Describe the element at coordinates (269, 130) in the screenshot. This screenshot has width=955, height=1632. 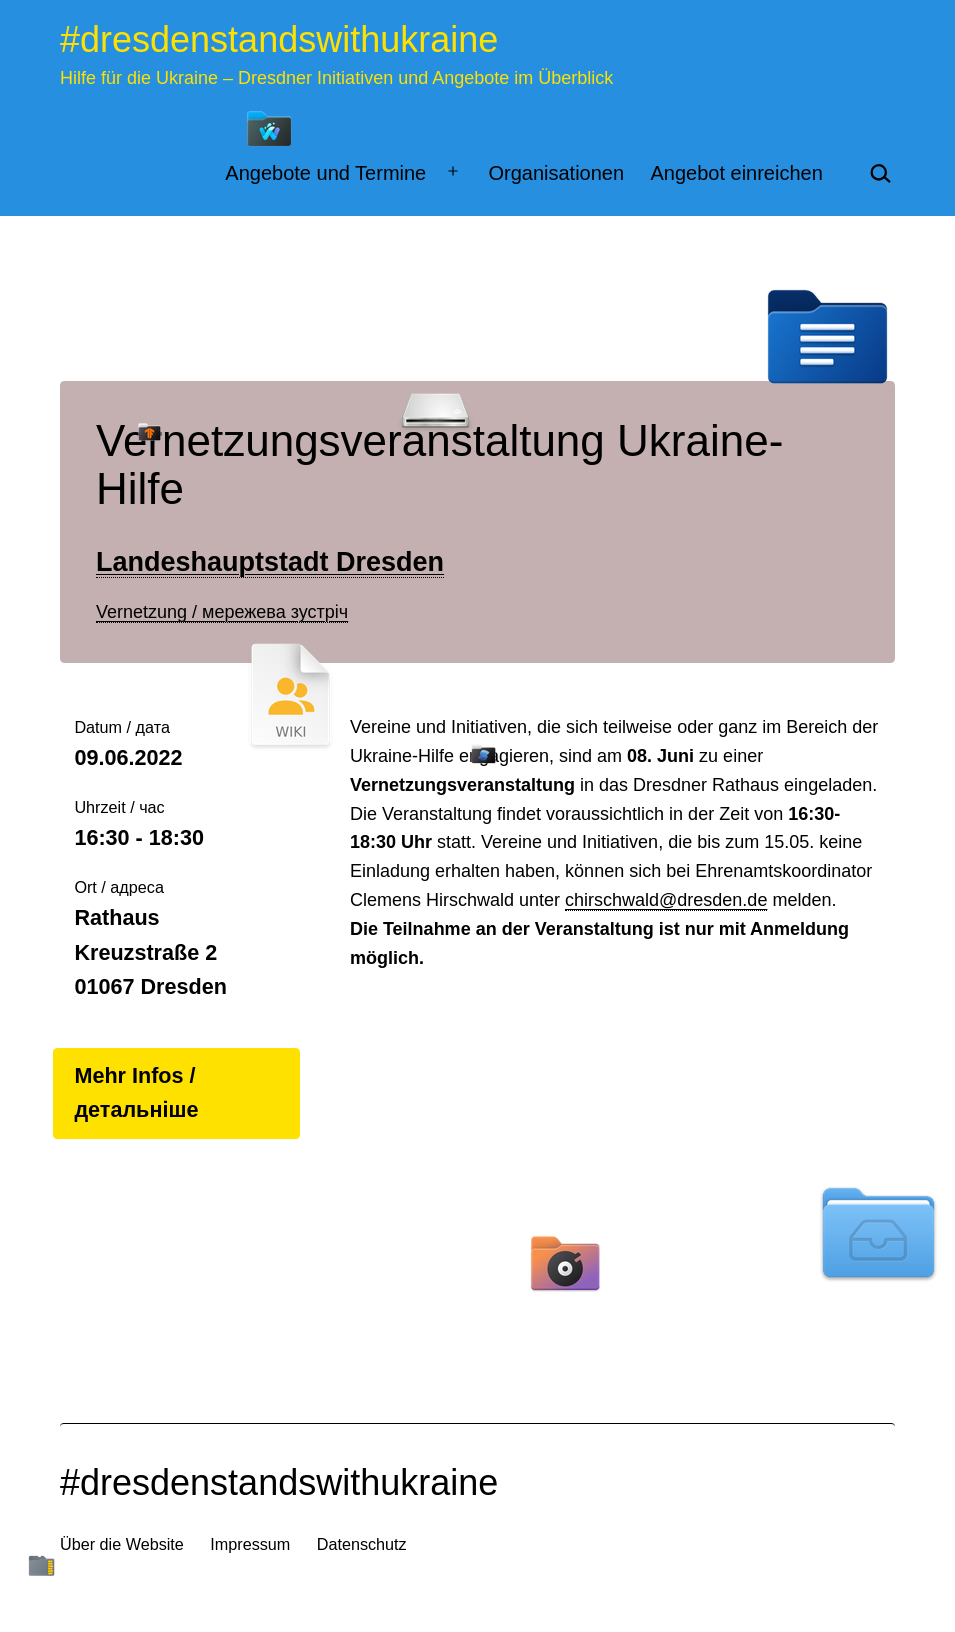
I see `open waterfox browser files folder` at that location.